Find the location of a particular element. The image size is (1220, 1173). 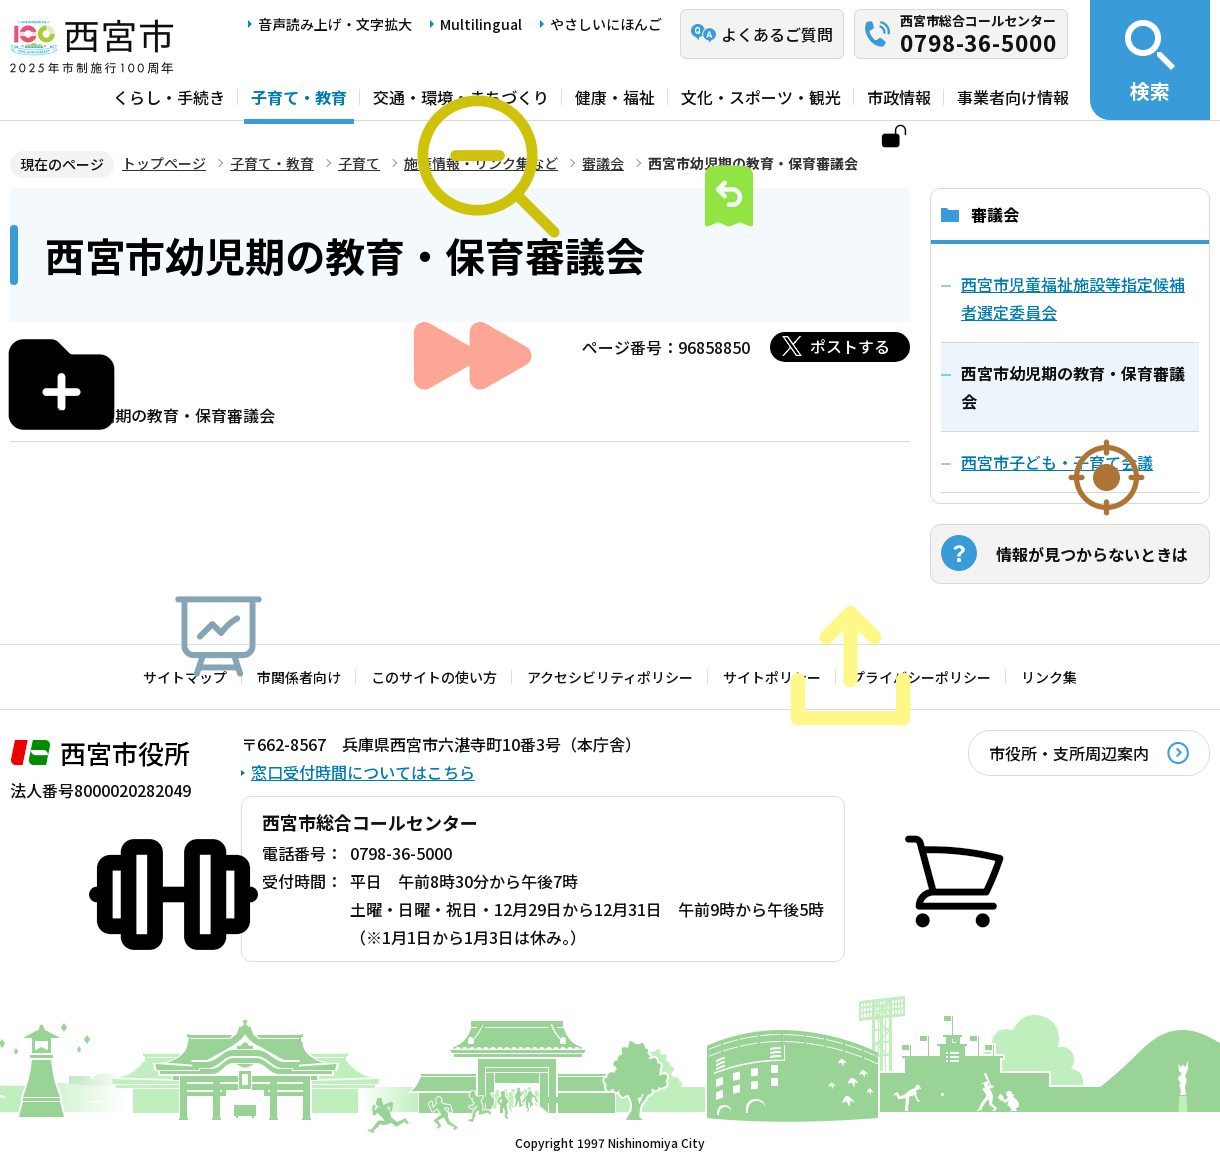

center map on current location is located at coordinates (1106, 477).